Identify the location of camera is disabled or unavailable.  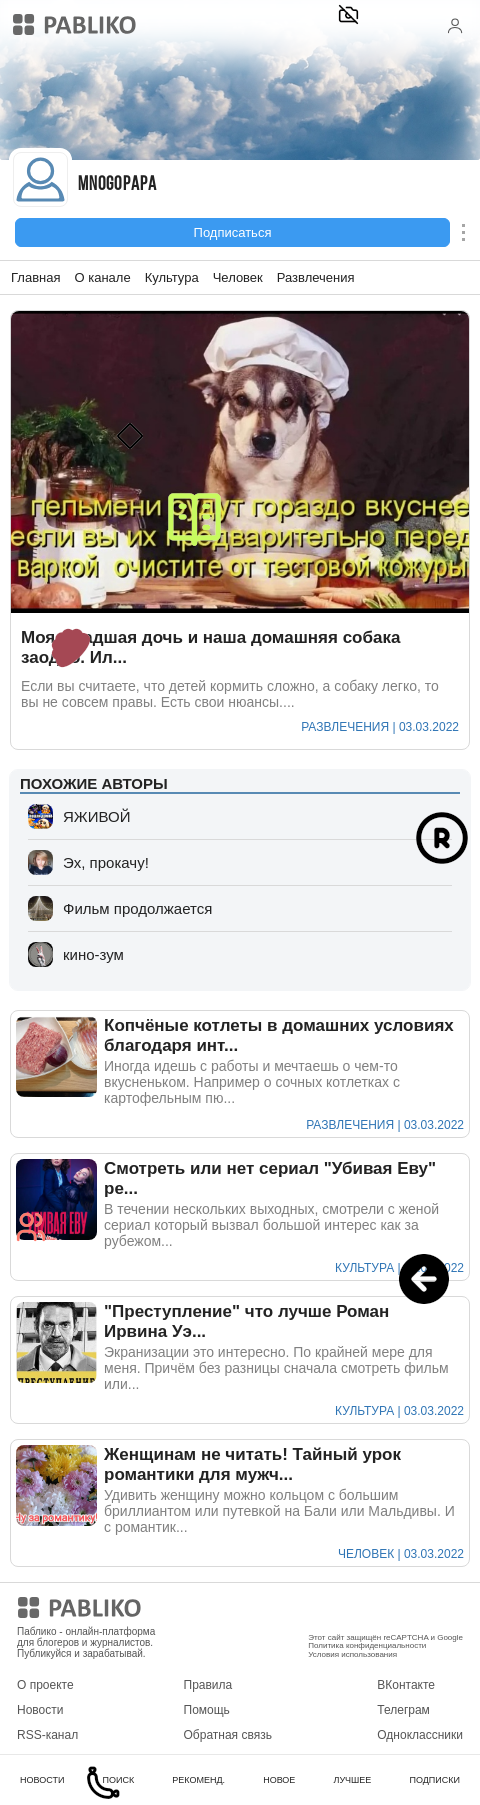
(348, 14).